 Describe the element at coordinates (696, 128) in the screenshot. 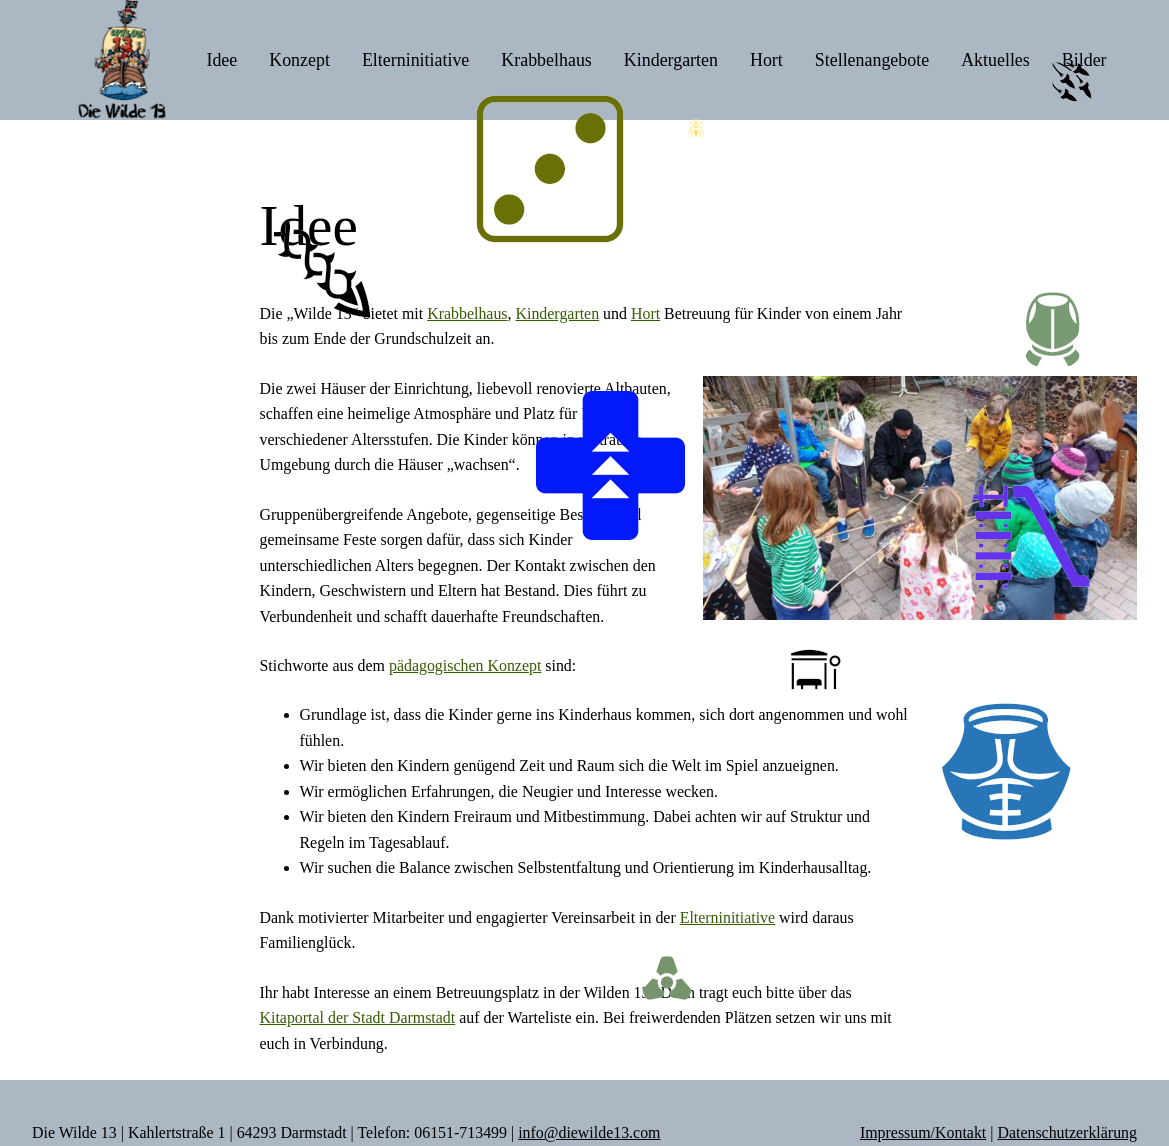

I see `indicates insect or pest-related content` at that location.